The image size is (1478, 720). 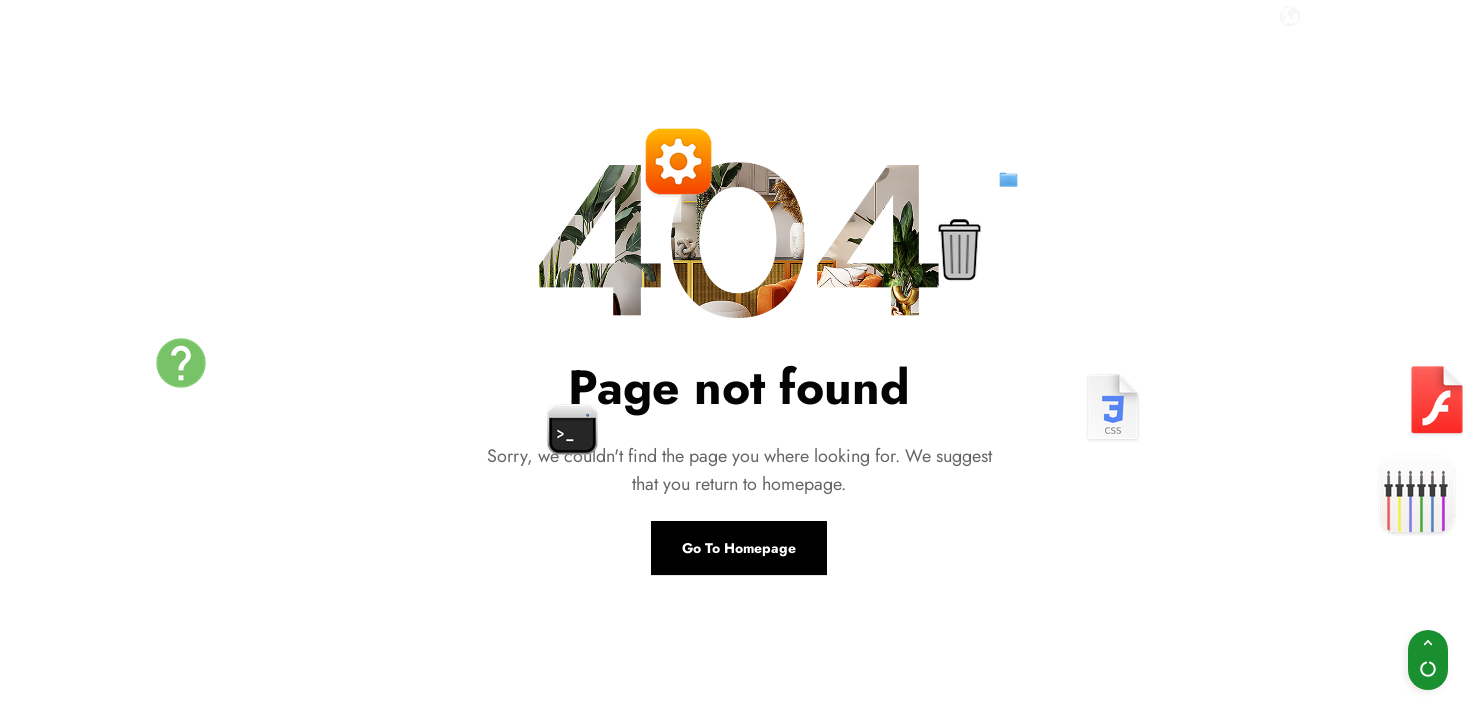 I want to click on indicates unknown or unrecognized file status, so click(x=181, y=363).